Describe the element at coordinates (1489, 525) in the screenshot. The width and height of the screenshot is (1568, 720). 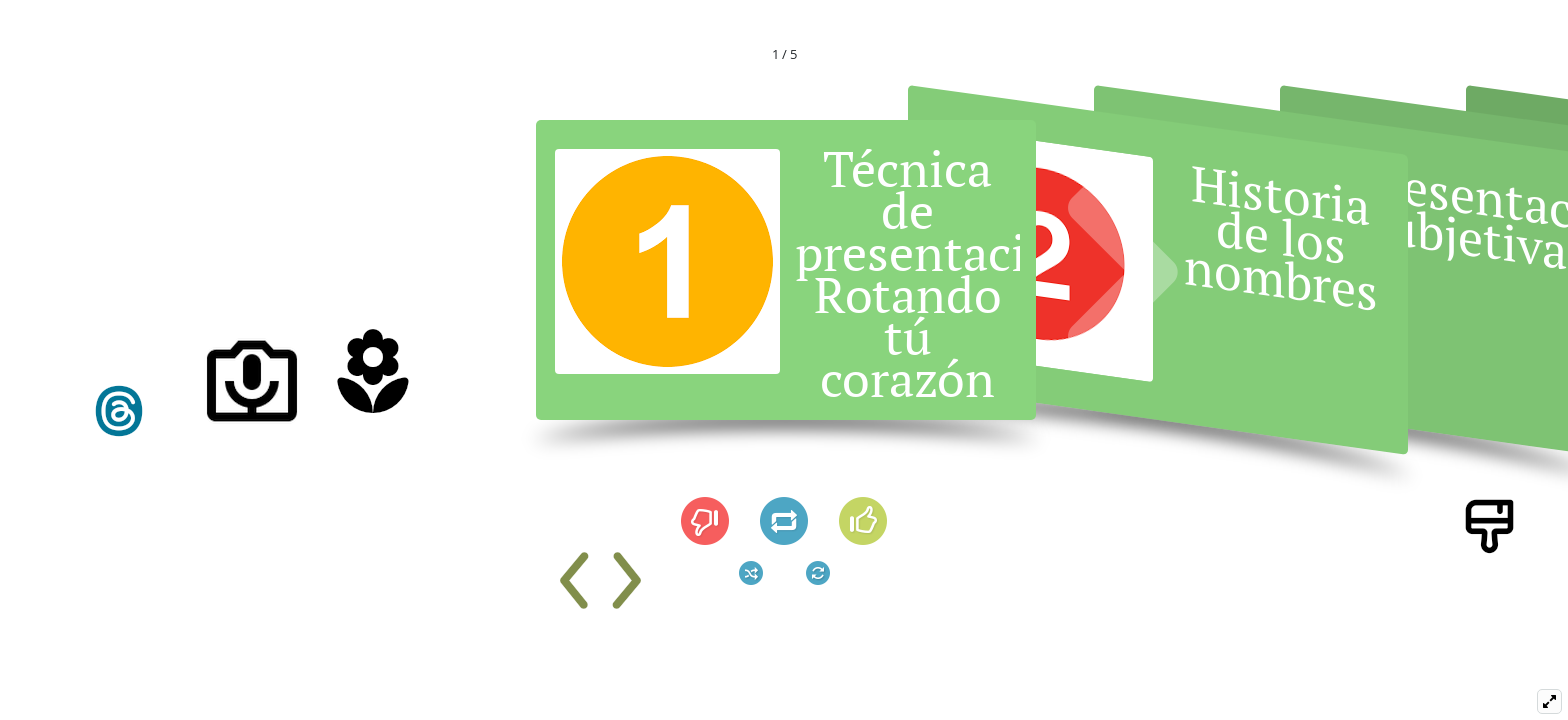
I see `access painting or drawing tools` at that location.